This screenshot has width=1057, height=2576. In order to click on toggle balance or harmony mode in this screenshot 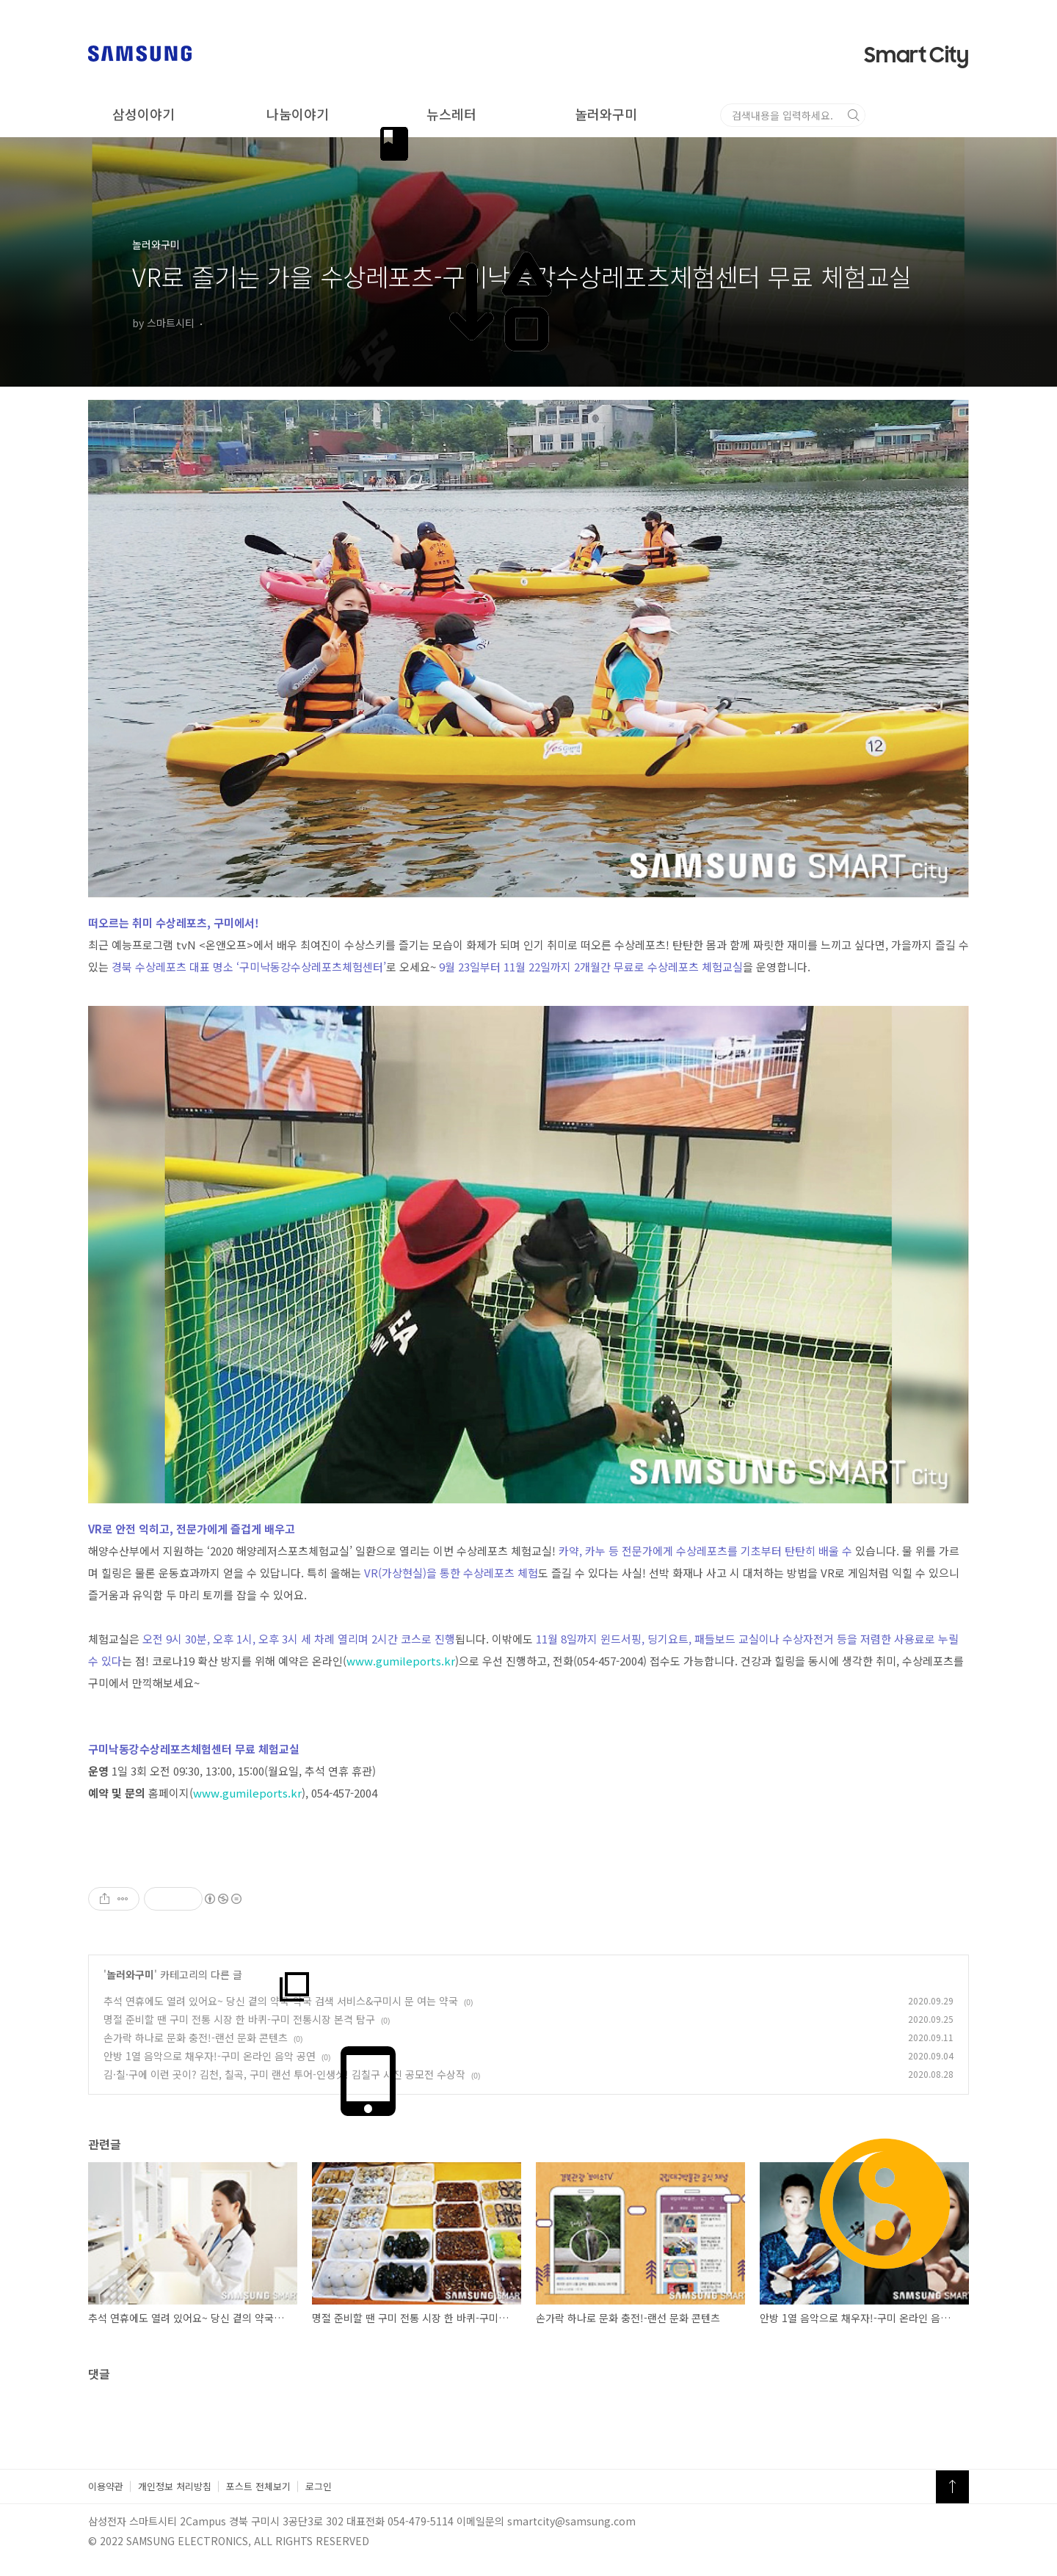, I will do `click(885, 2203)`.